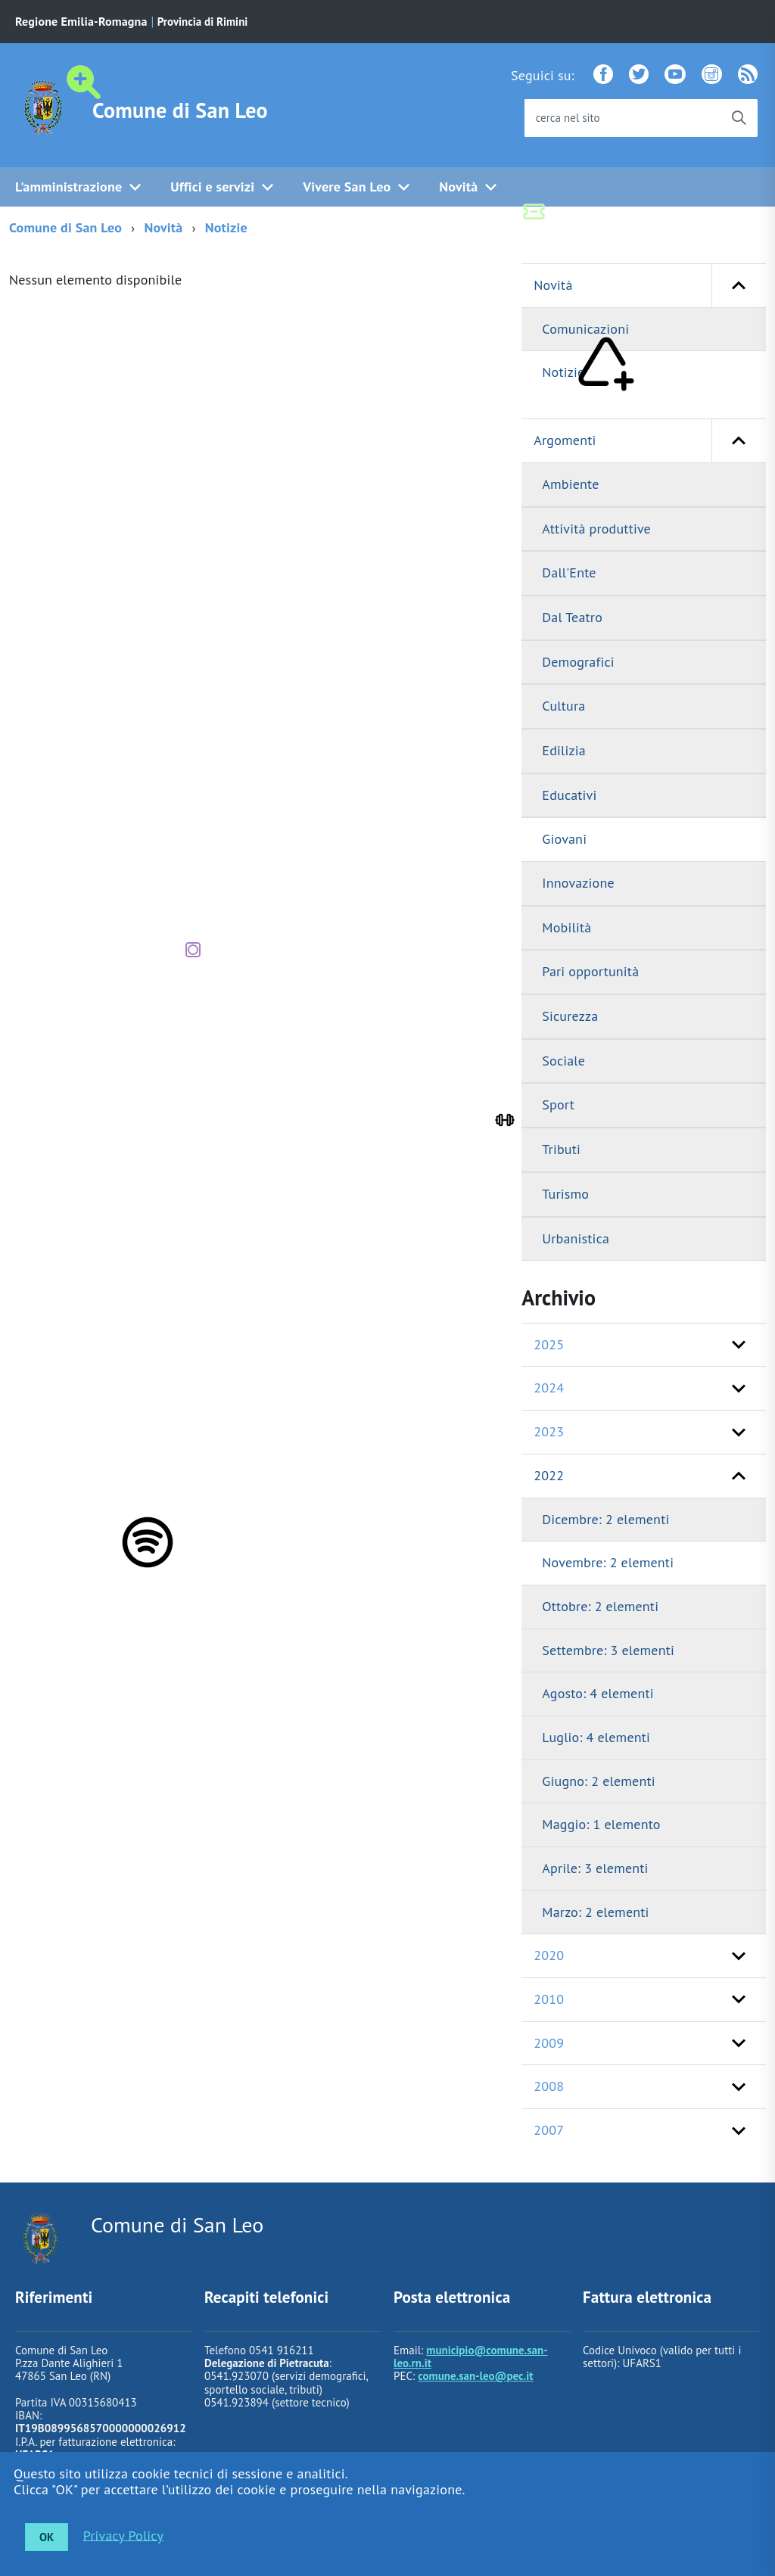 The image size is (775, 2576). What do you see at coordinates (534, 211) in the screenshot?
I see `remove a ticket from your collection` at bounding box center [534, 211].